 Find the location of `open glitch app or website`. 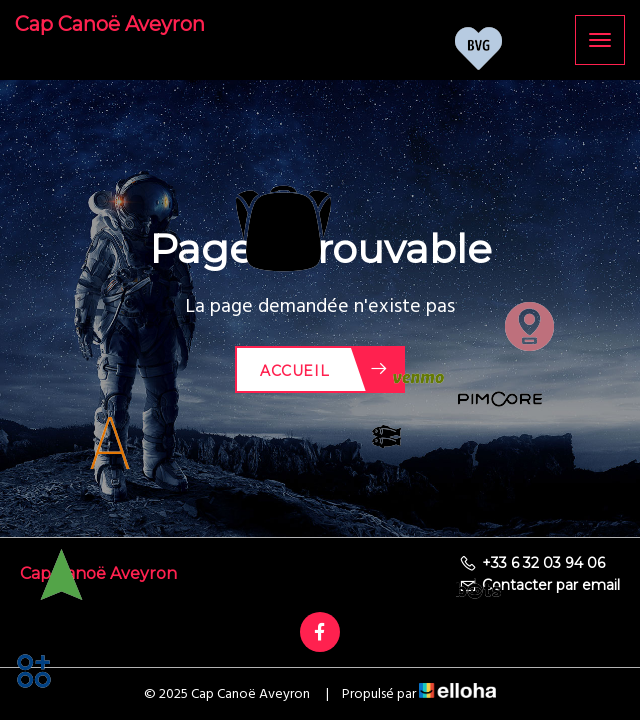

open glitch app or website is located at coordinates (386, 436).